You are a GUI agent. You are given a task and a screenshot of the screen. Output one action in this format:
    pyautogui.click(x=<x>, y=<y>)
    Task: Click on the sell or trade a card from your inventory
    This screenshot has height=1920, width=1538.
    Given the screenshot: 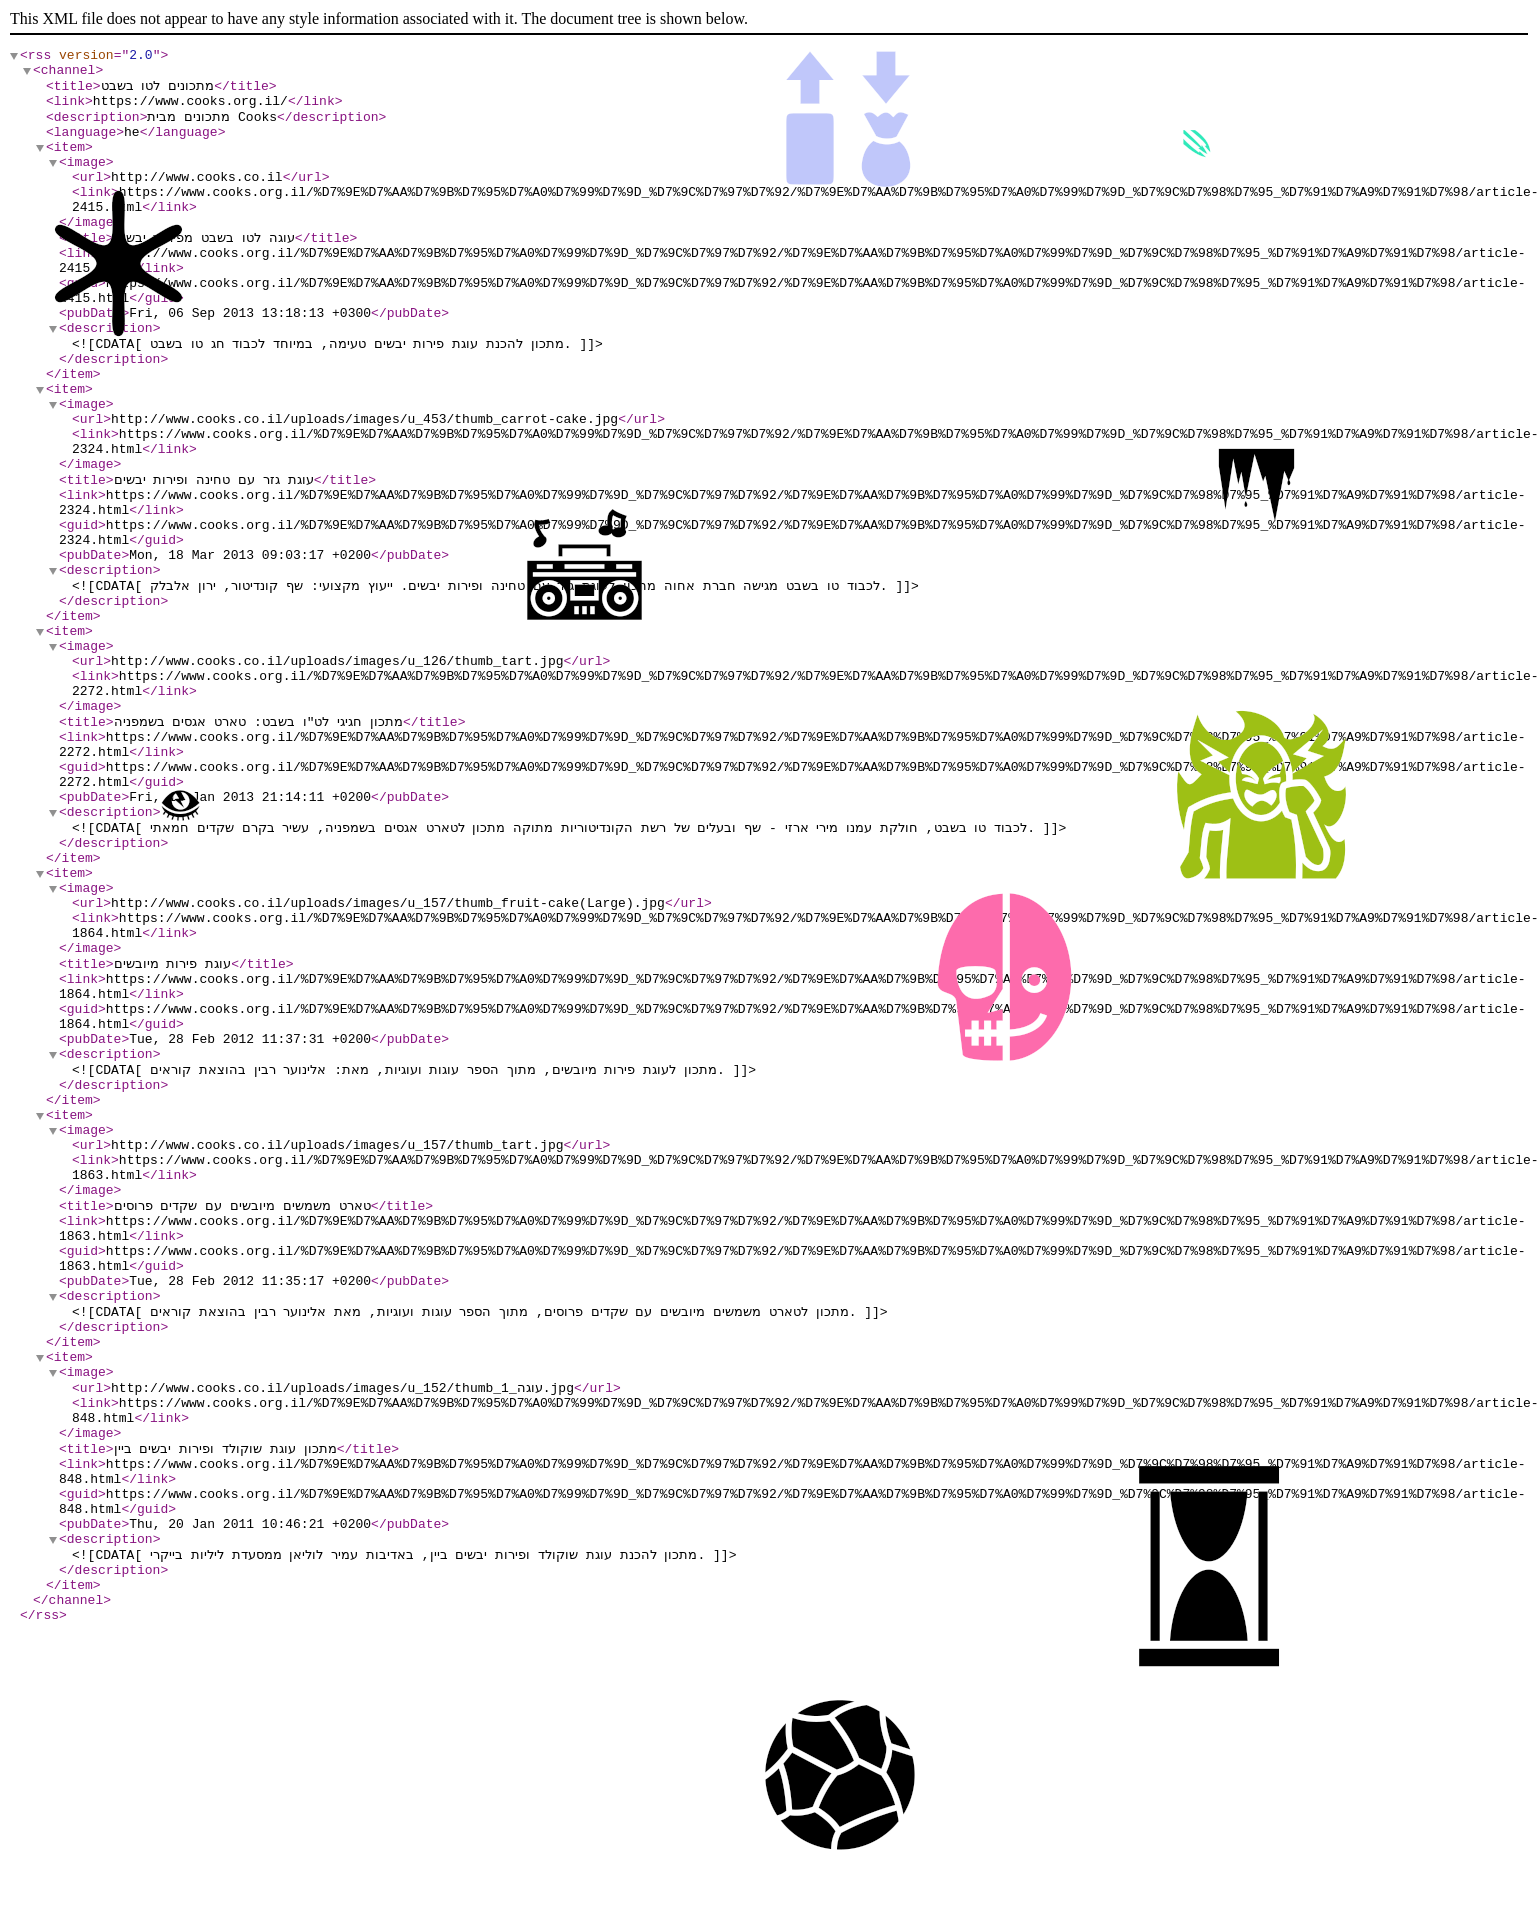 What is the action you would take?
    pyautogui.click(x=848, y=118)
    